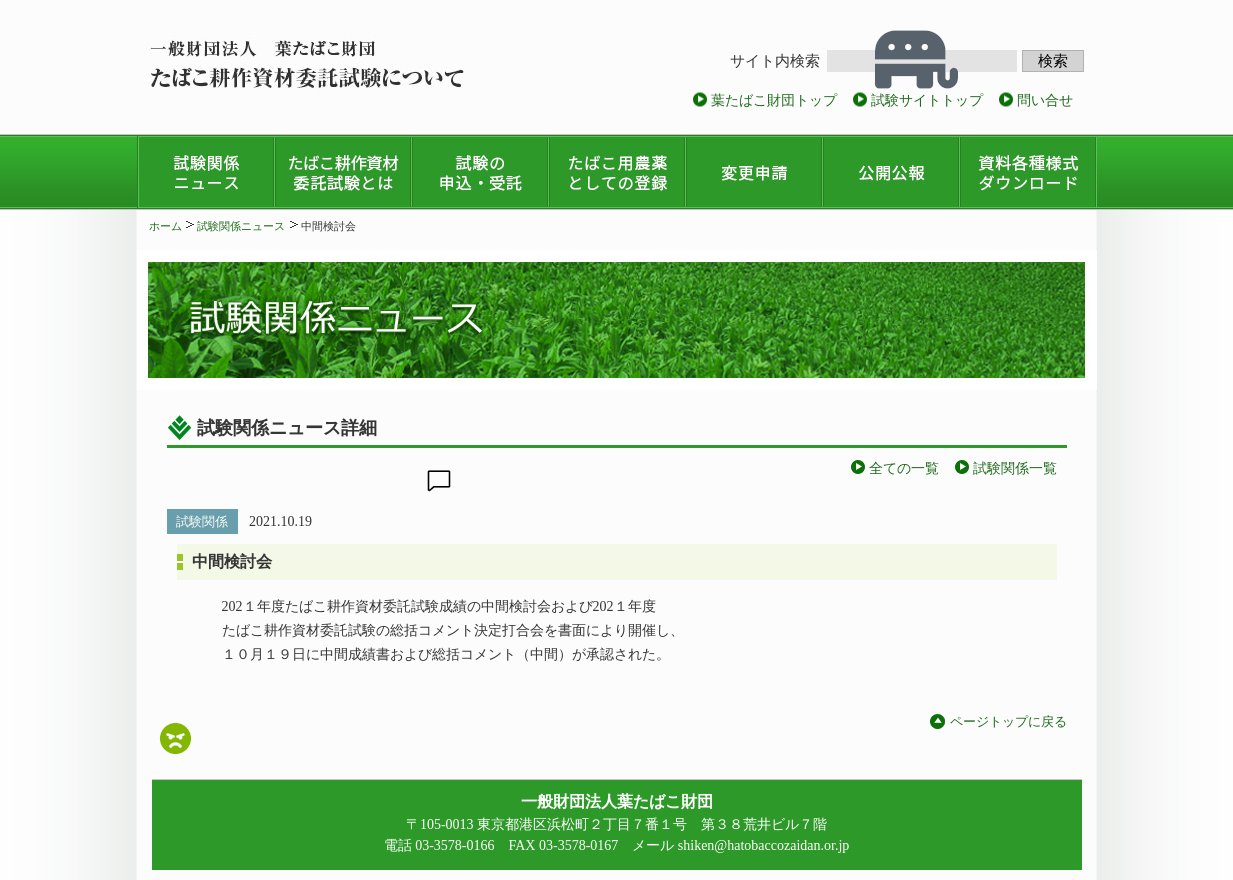  What do you see at coordinates (439, 479) in the screenshot?
I see `open chat or messaging` at bounding box center [439, 479].